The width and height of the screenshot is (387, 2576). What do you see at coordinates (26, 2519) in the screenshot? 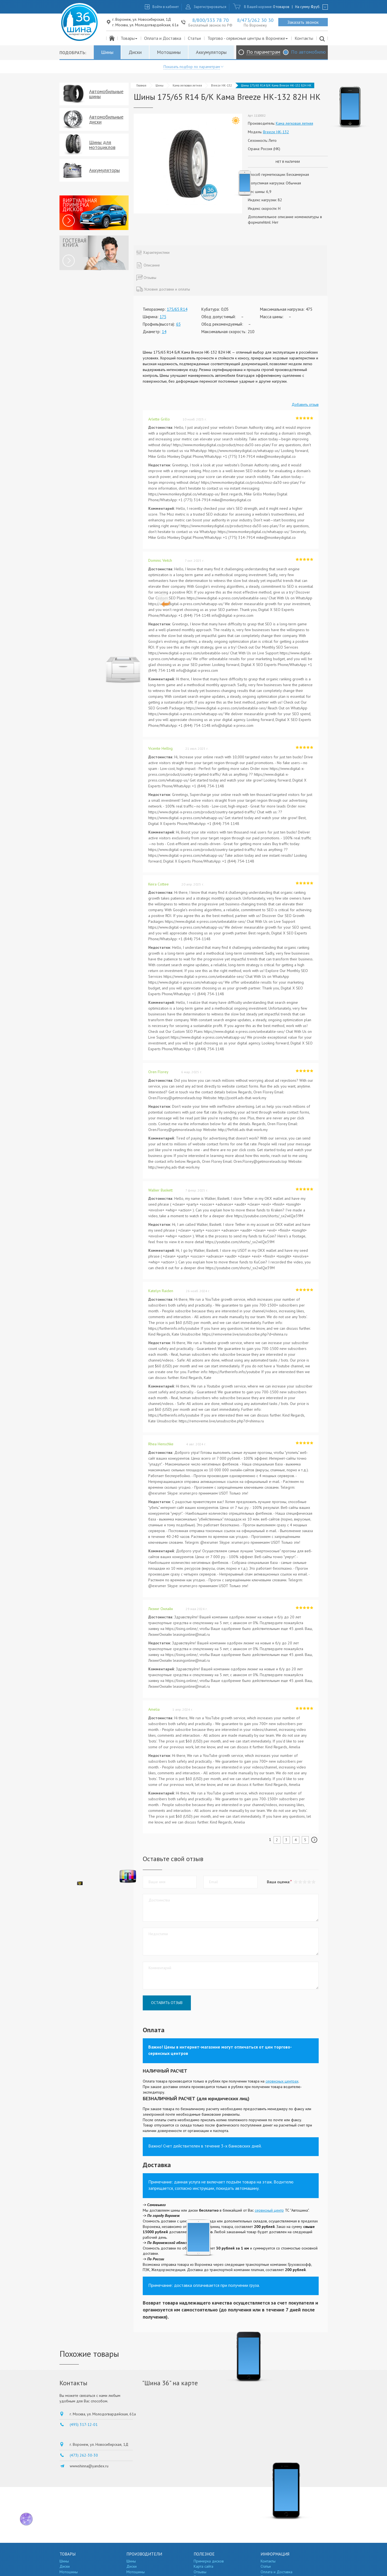
I see `open web browser or internet applications` at bounding box center [26, 2519].